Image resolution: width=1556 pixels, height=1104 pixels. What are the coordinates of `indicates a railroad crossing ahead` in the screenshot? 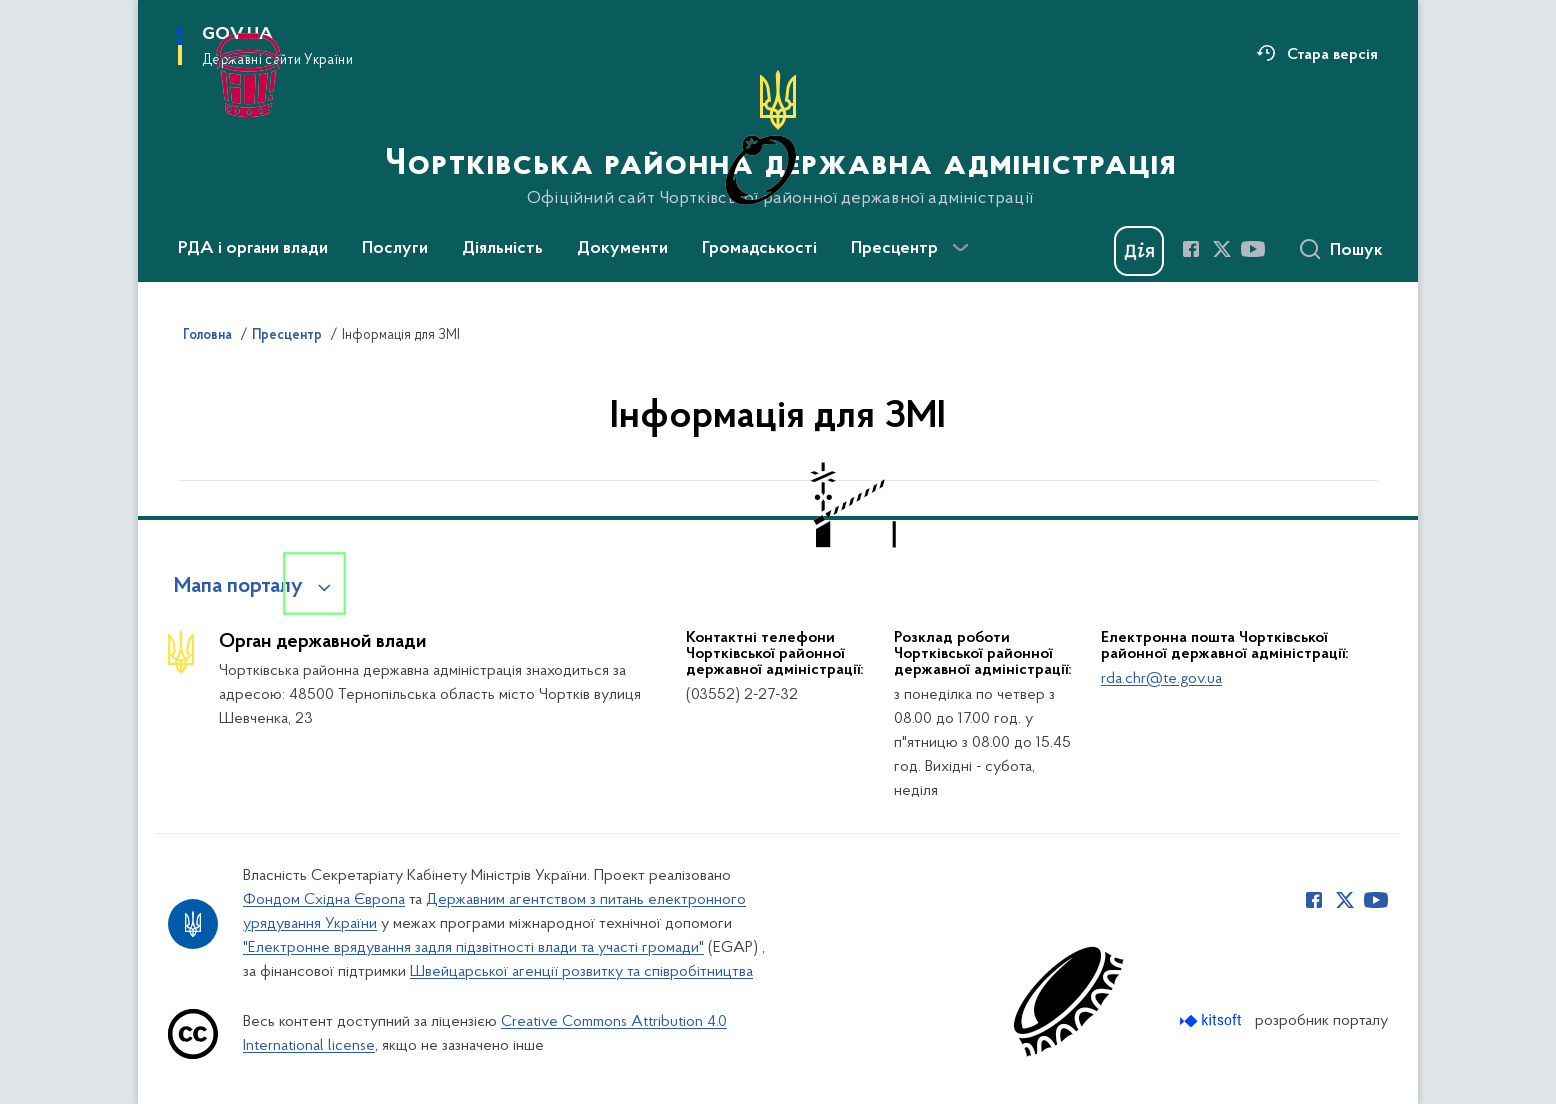 It's located at (853, 505).